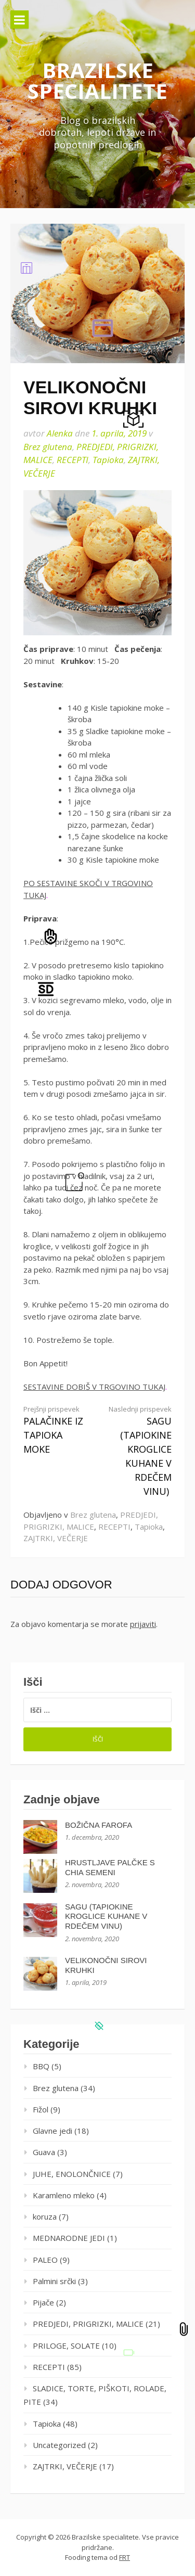 The image size is (195, 2576). I want to click on open web browser, so click(102, 328).